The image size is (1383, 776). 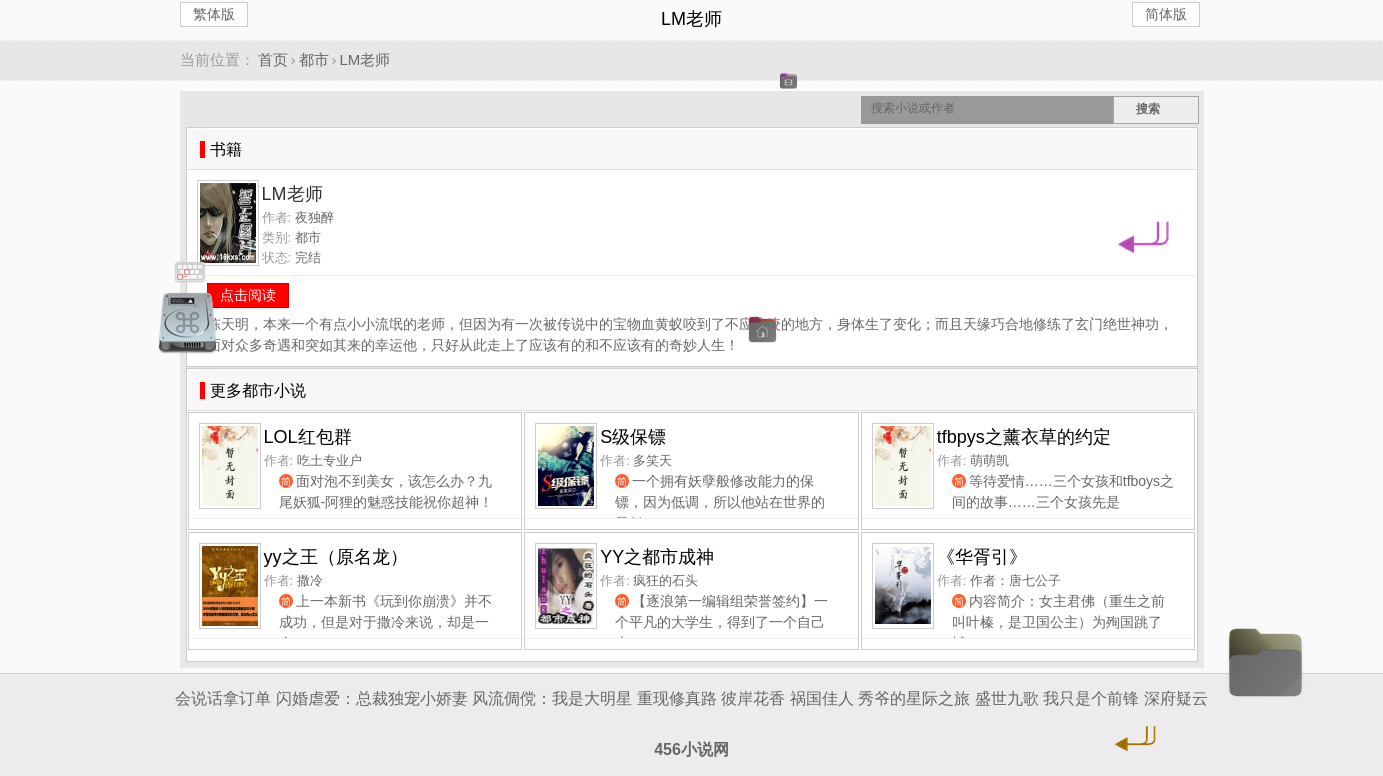 I want to click on access your home folder, so click(x=762, y=329).